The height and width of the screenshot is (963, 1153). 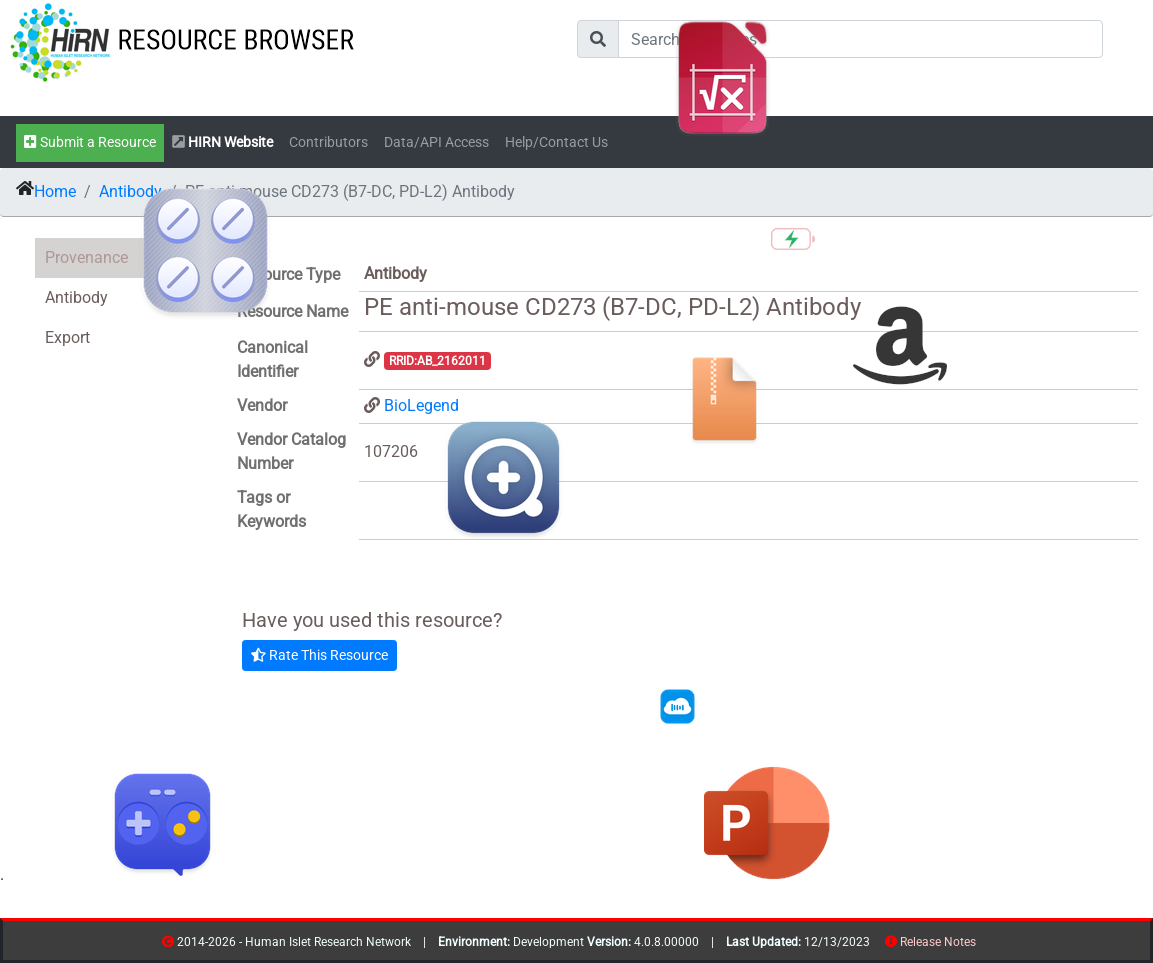 What do you see at coordinates (768, 823) in the screenshot?
I see `open Microsoft PowerPoint` at bounding box center [768, 823].